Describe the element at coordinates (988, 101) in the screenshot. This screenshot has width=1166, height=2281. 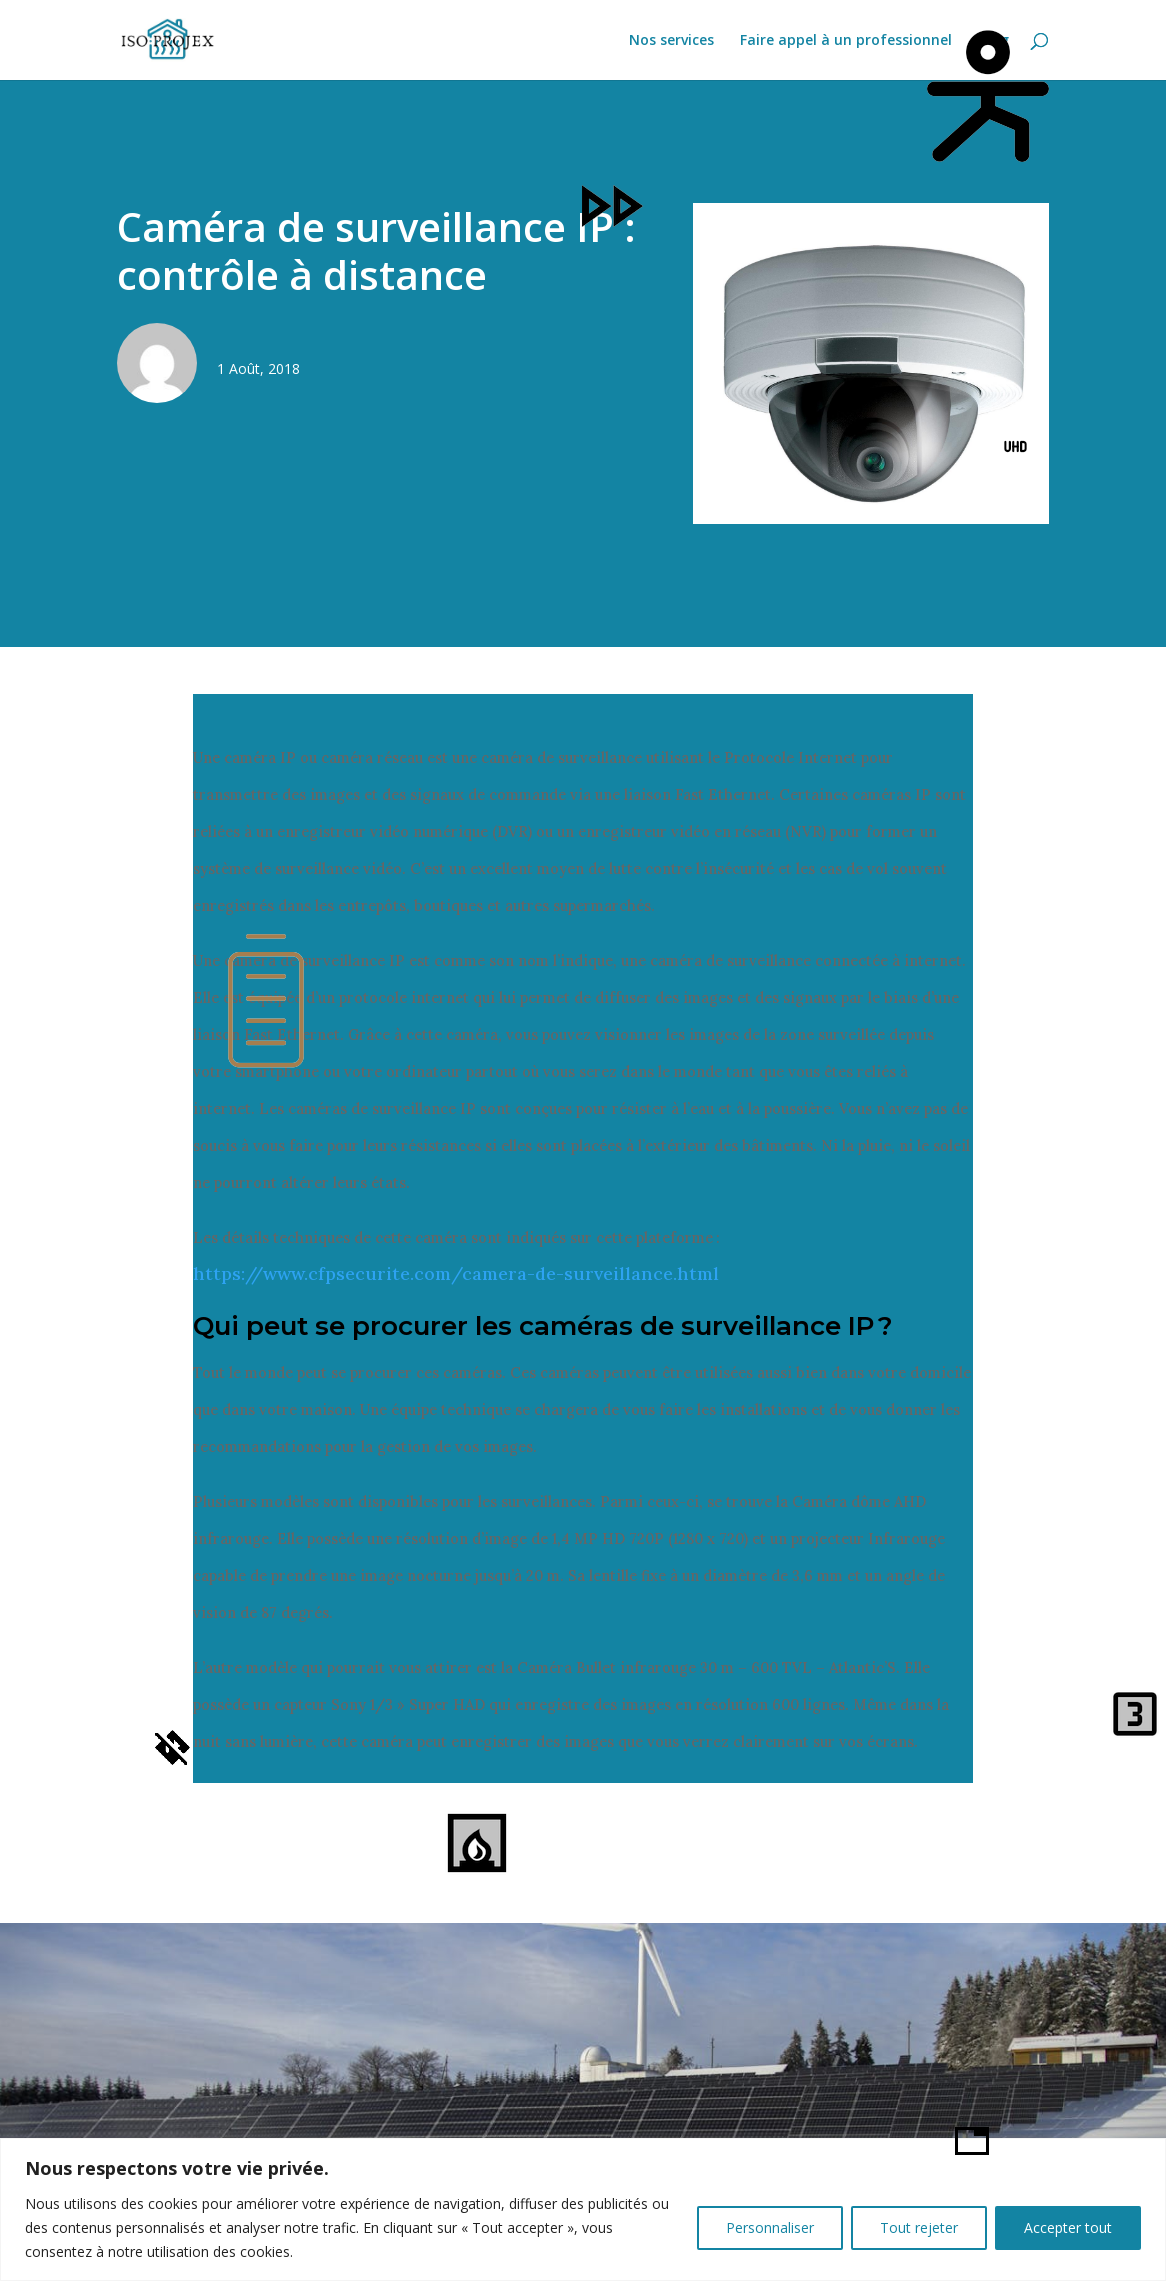
I see `access tai chi or meditation exercises` at that location.